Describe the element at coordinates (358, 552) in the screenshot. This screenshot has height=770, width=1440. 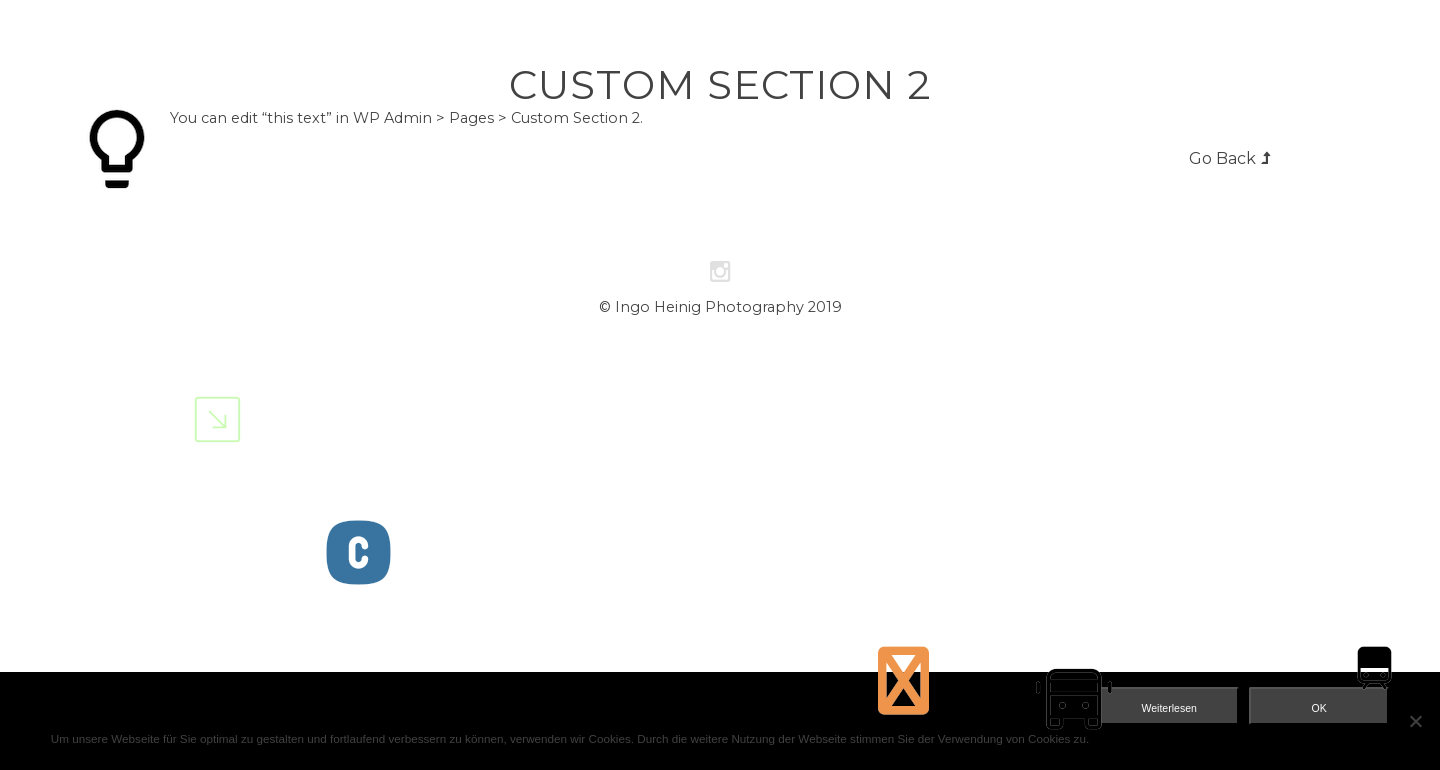
I see `indicates a copyright symbol or content ownership` at that location.